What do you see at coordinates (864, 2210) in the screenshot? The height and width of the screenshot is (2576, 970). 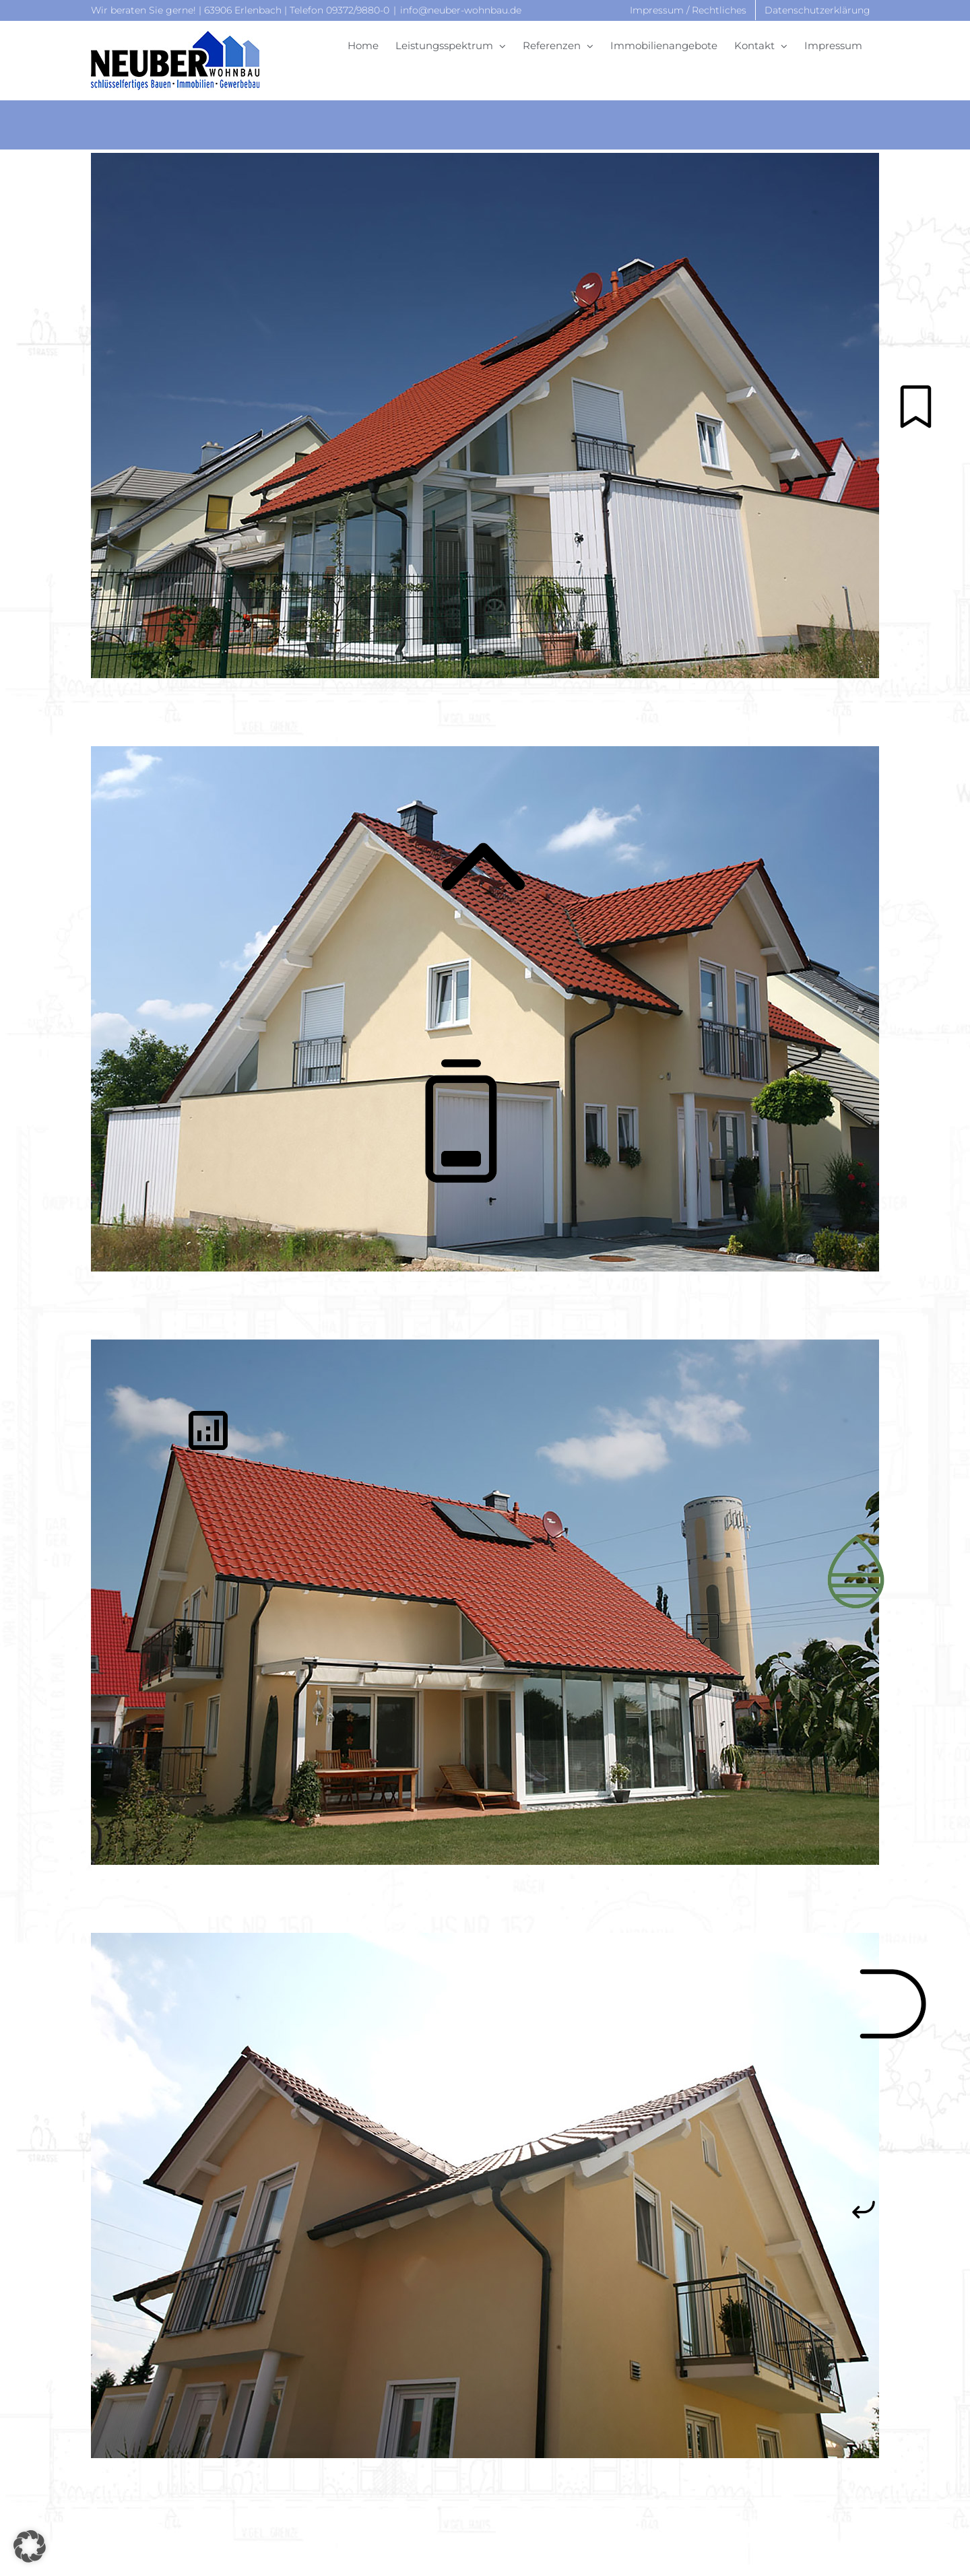 I see `reply to a message` at bounding box center [864, 2210].